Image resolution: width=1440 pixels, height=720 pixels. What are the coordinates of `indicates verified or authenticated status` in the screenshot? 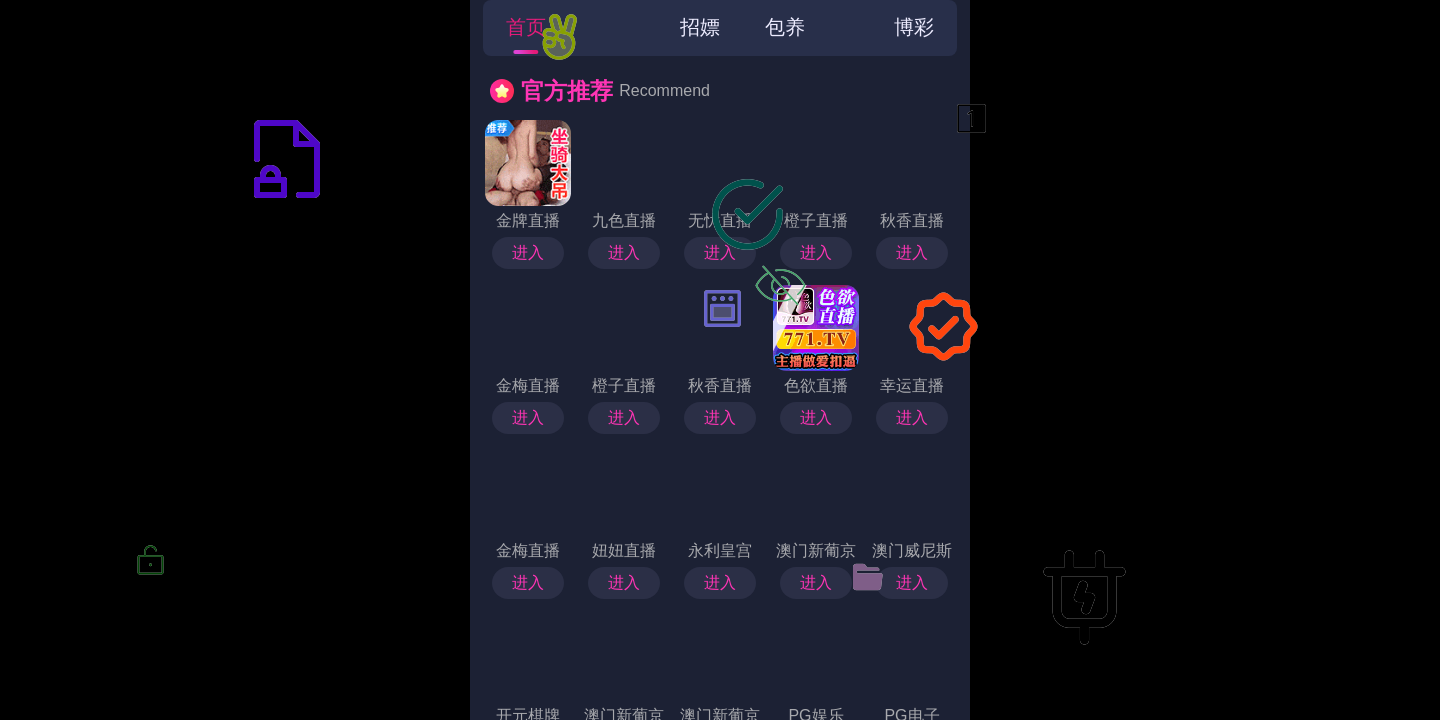 It's located at (943, 326).